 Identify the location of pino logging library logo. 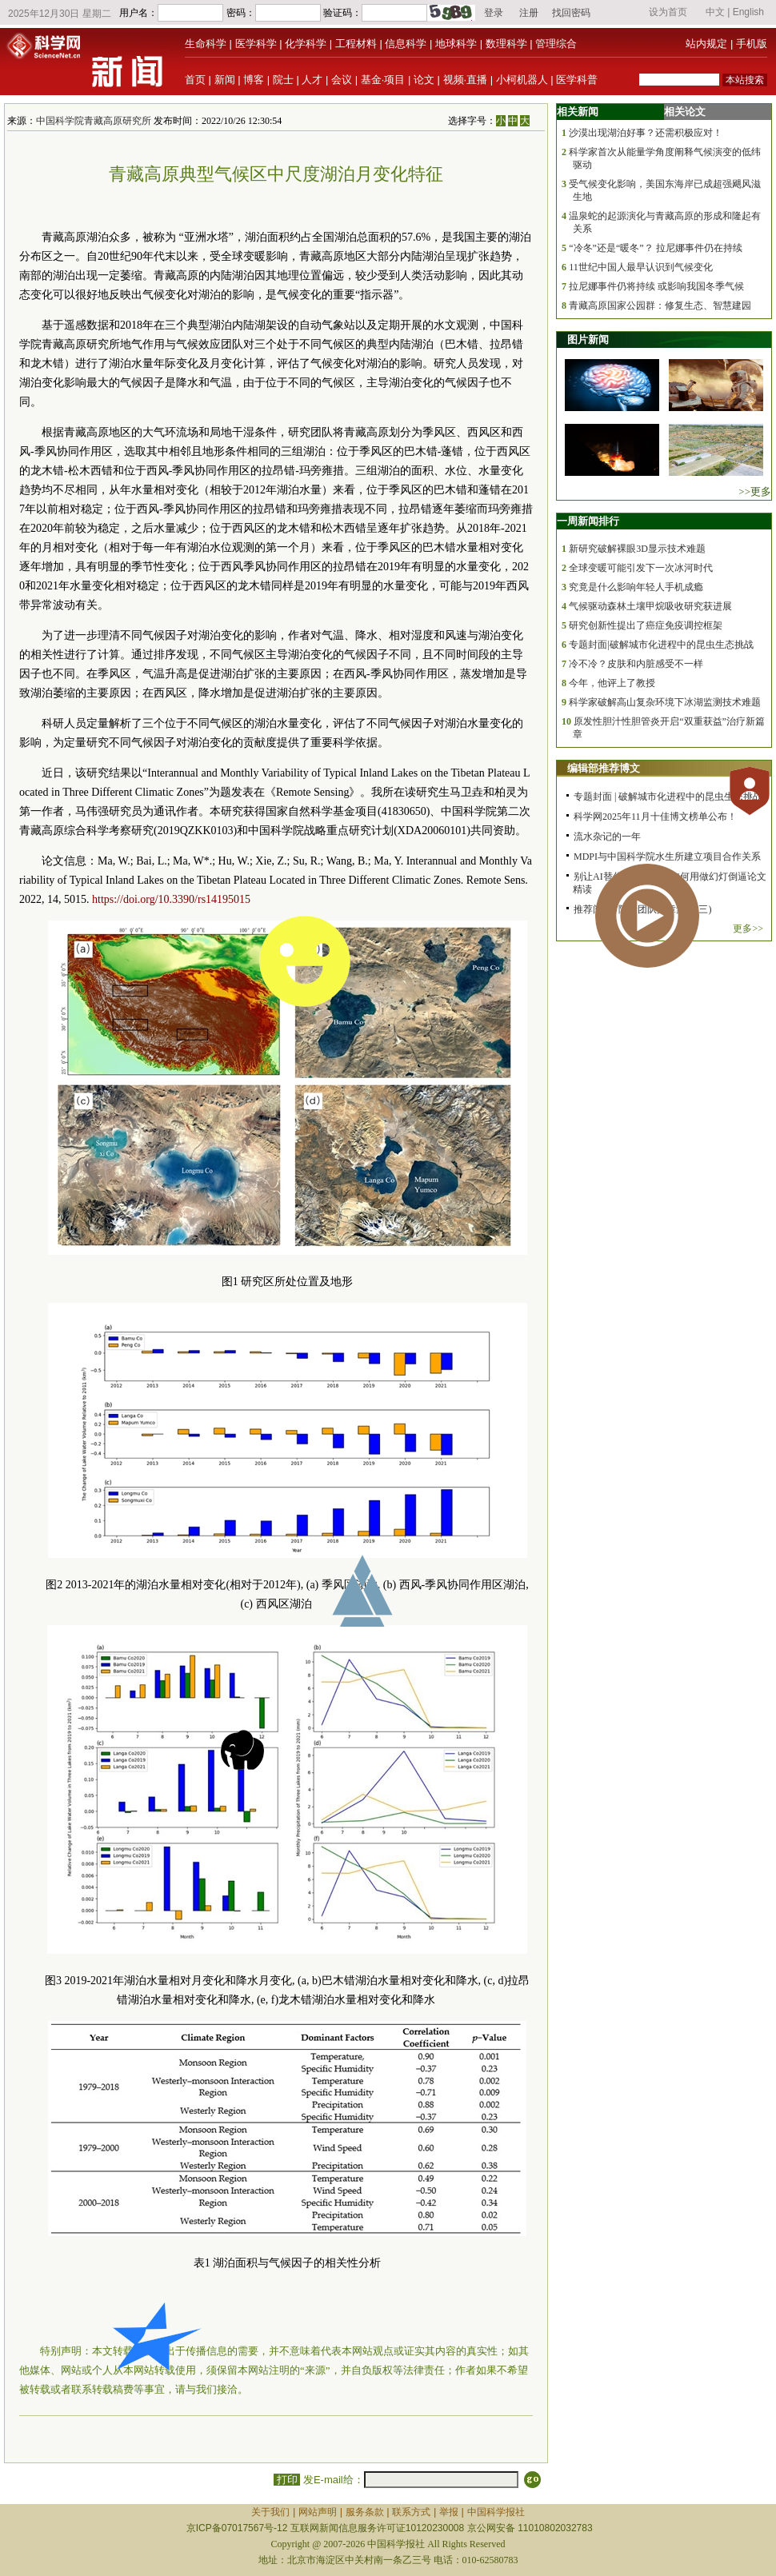
(362, 1591).